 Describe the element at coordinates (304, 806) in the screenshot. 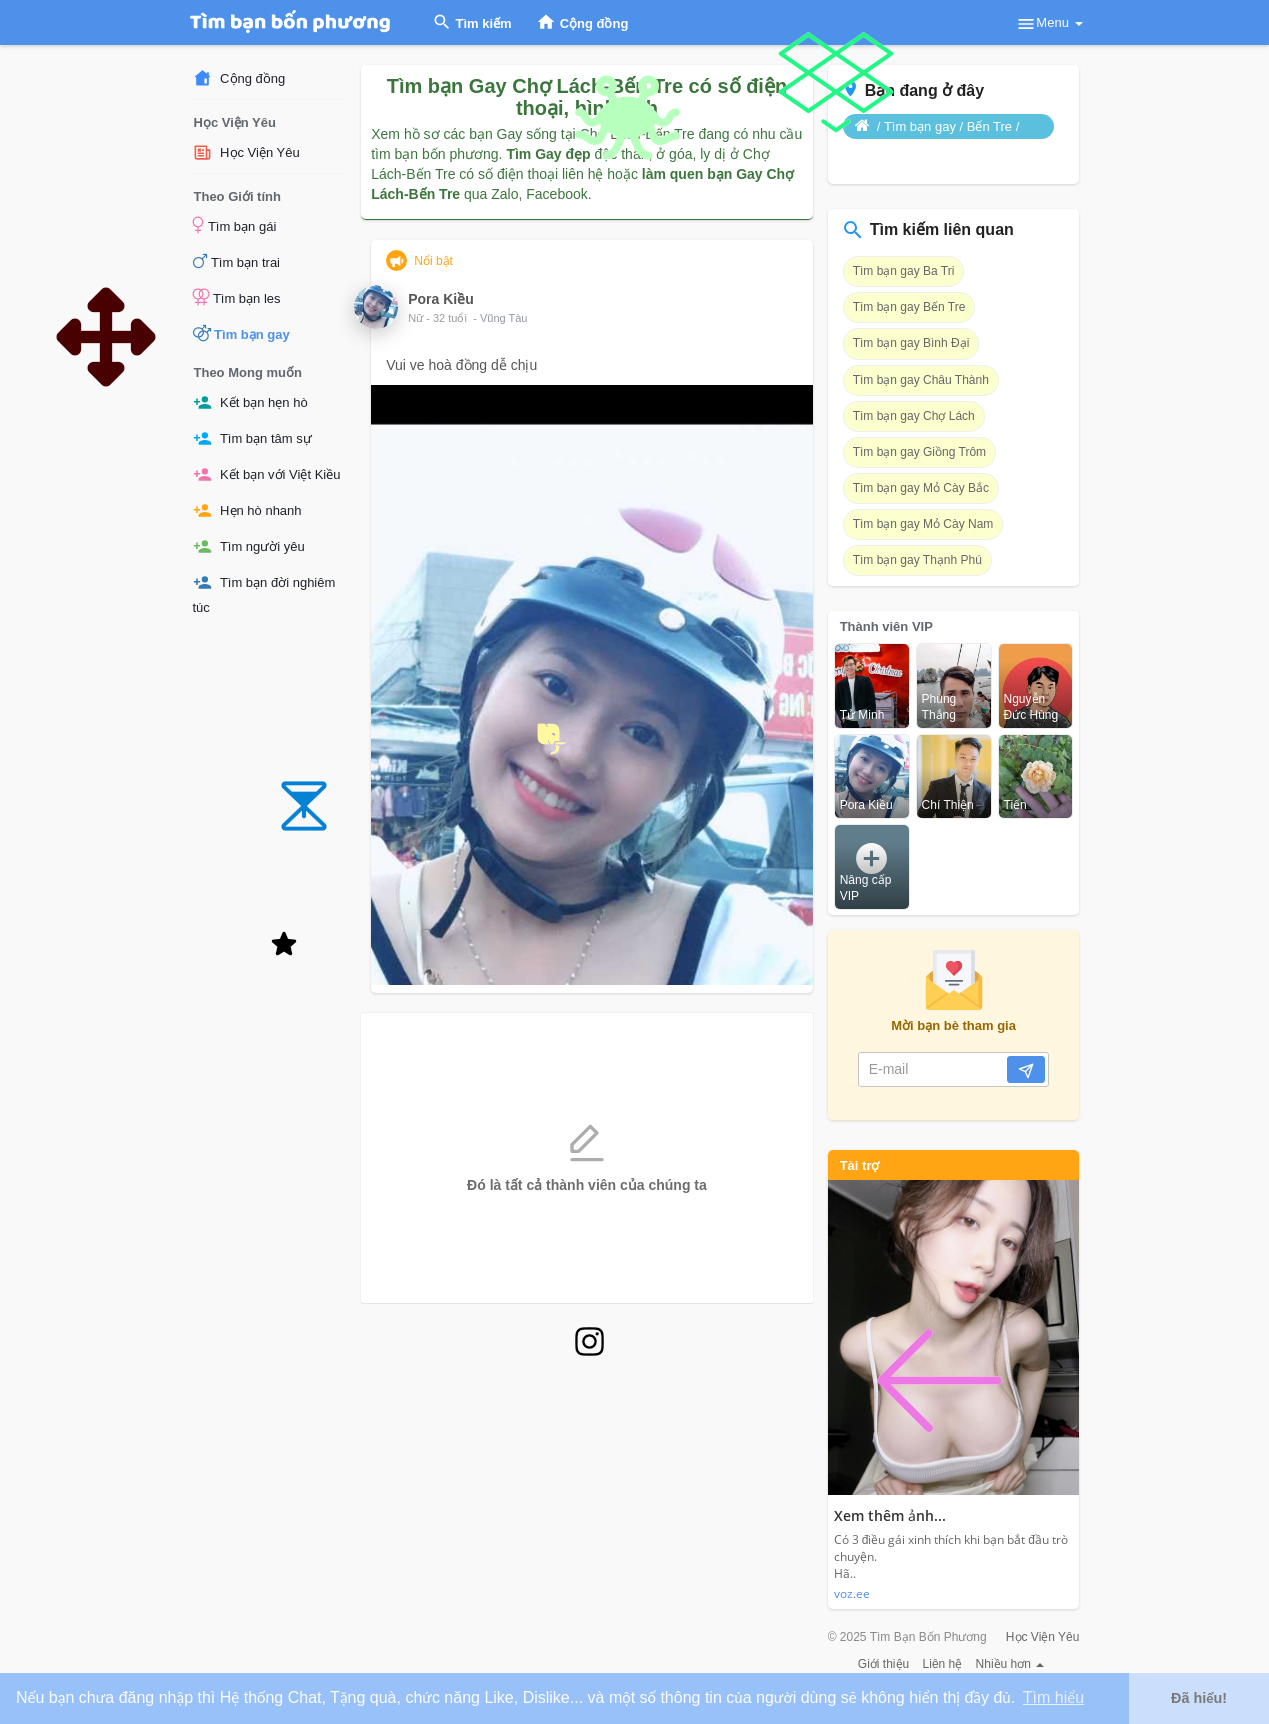

I see `indicates a process is in progress or loading` at that location.